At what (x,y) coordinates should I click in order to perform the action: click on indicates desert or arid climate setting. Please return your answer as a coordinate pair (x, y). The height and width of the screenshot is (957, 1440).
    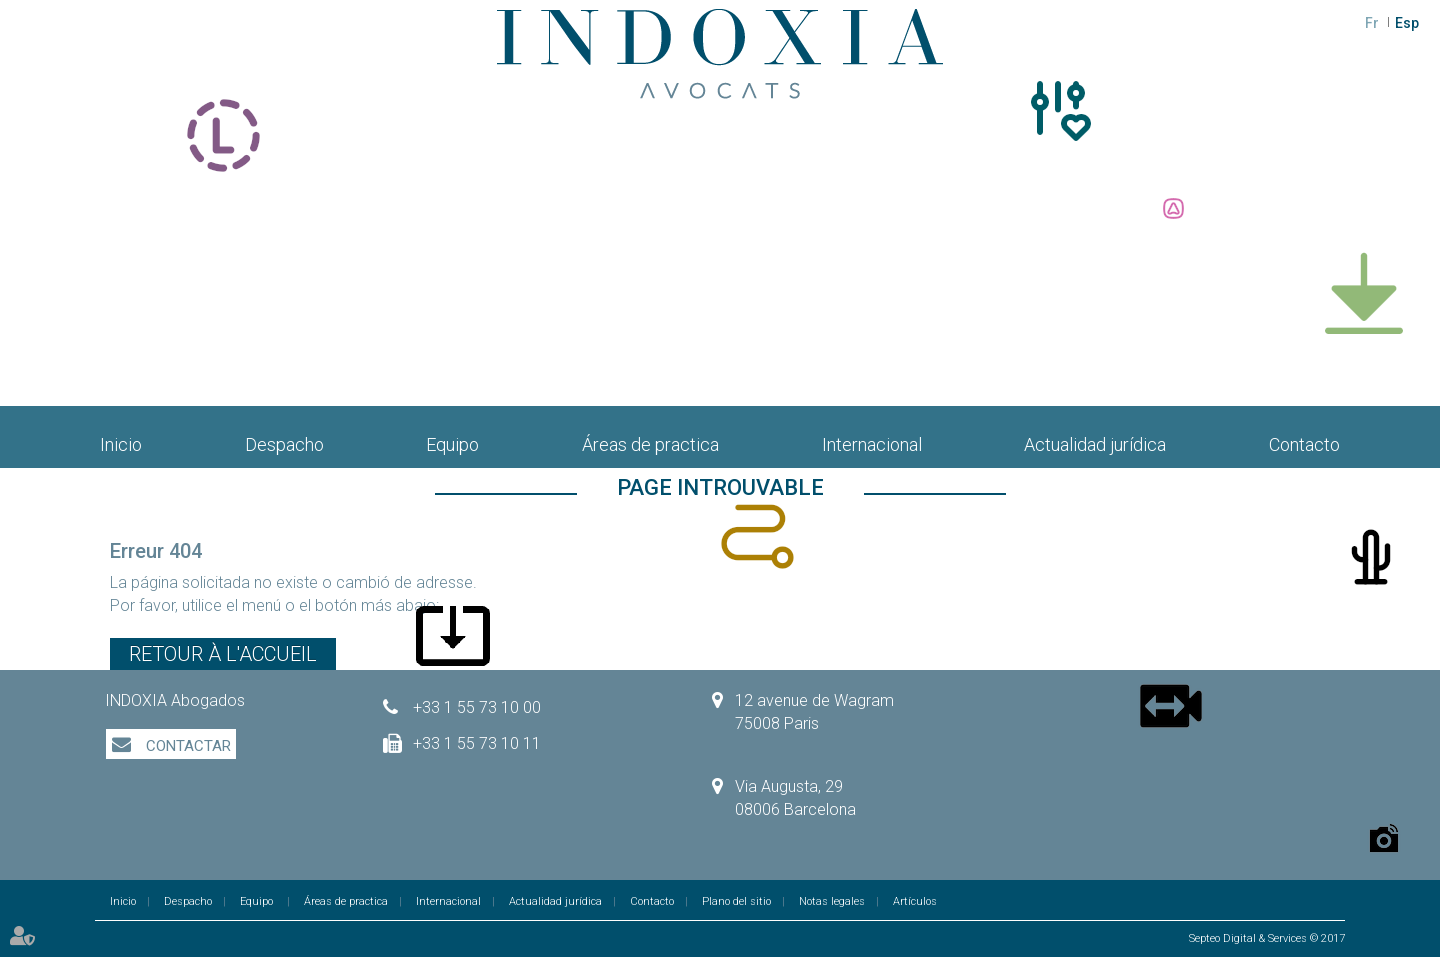
    Looking at the image, I should click on (1371, 557).